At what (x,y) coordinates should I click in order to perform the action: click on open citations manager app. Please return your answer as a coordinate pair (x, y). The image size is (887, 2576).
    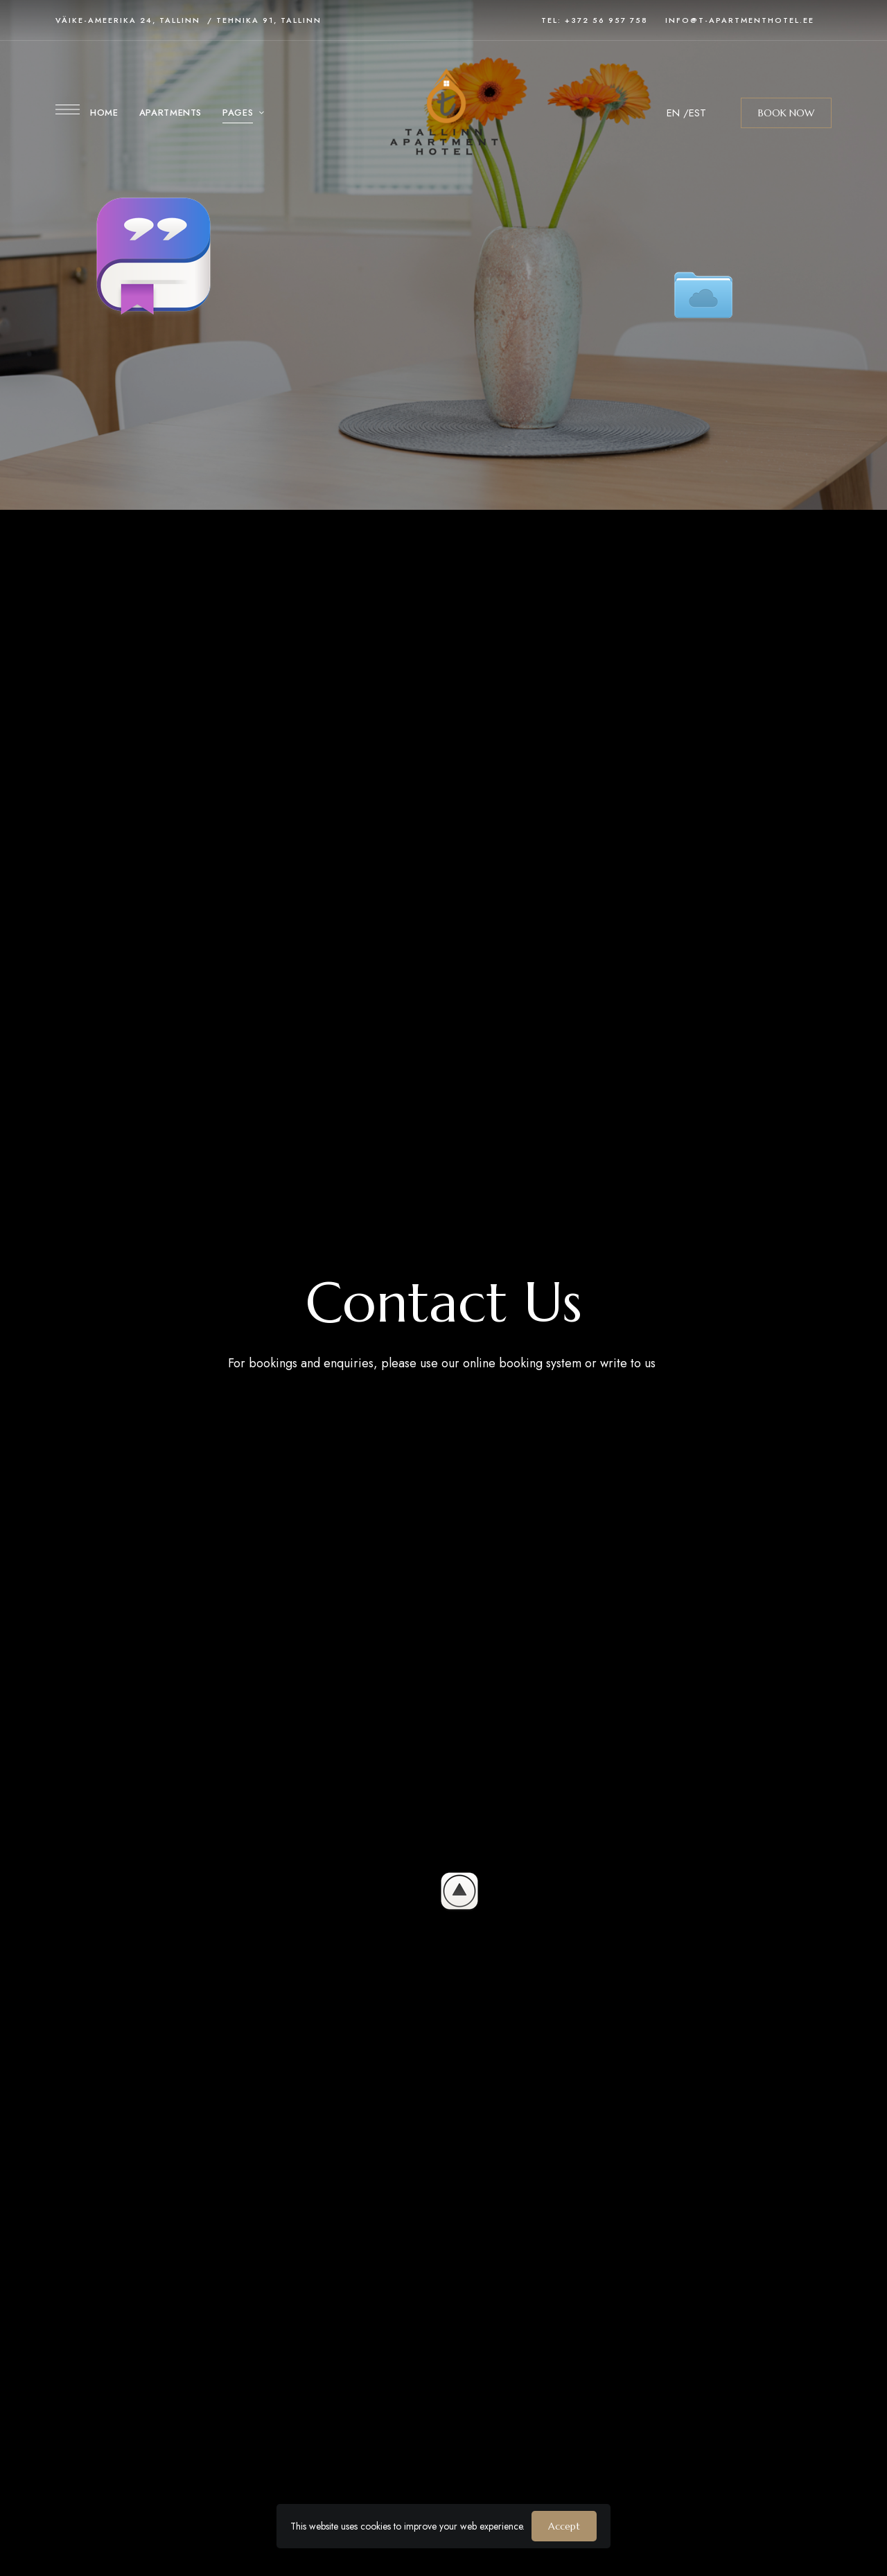
    Looking at the image, I should click on (153, 254).